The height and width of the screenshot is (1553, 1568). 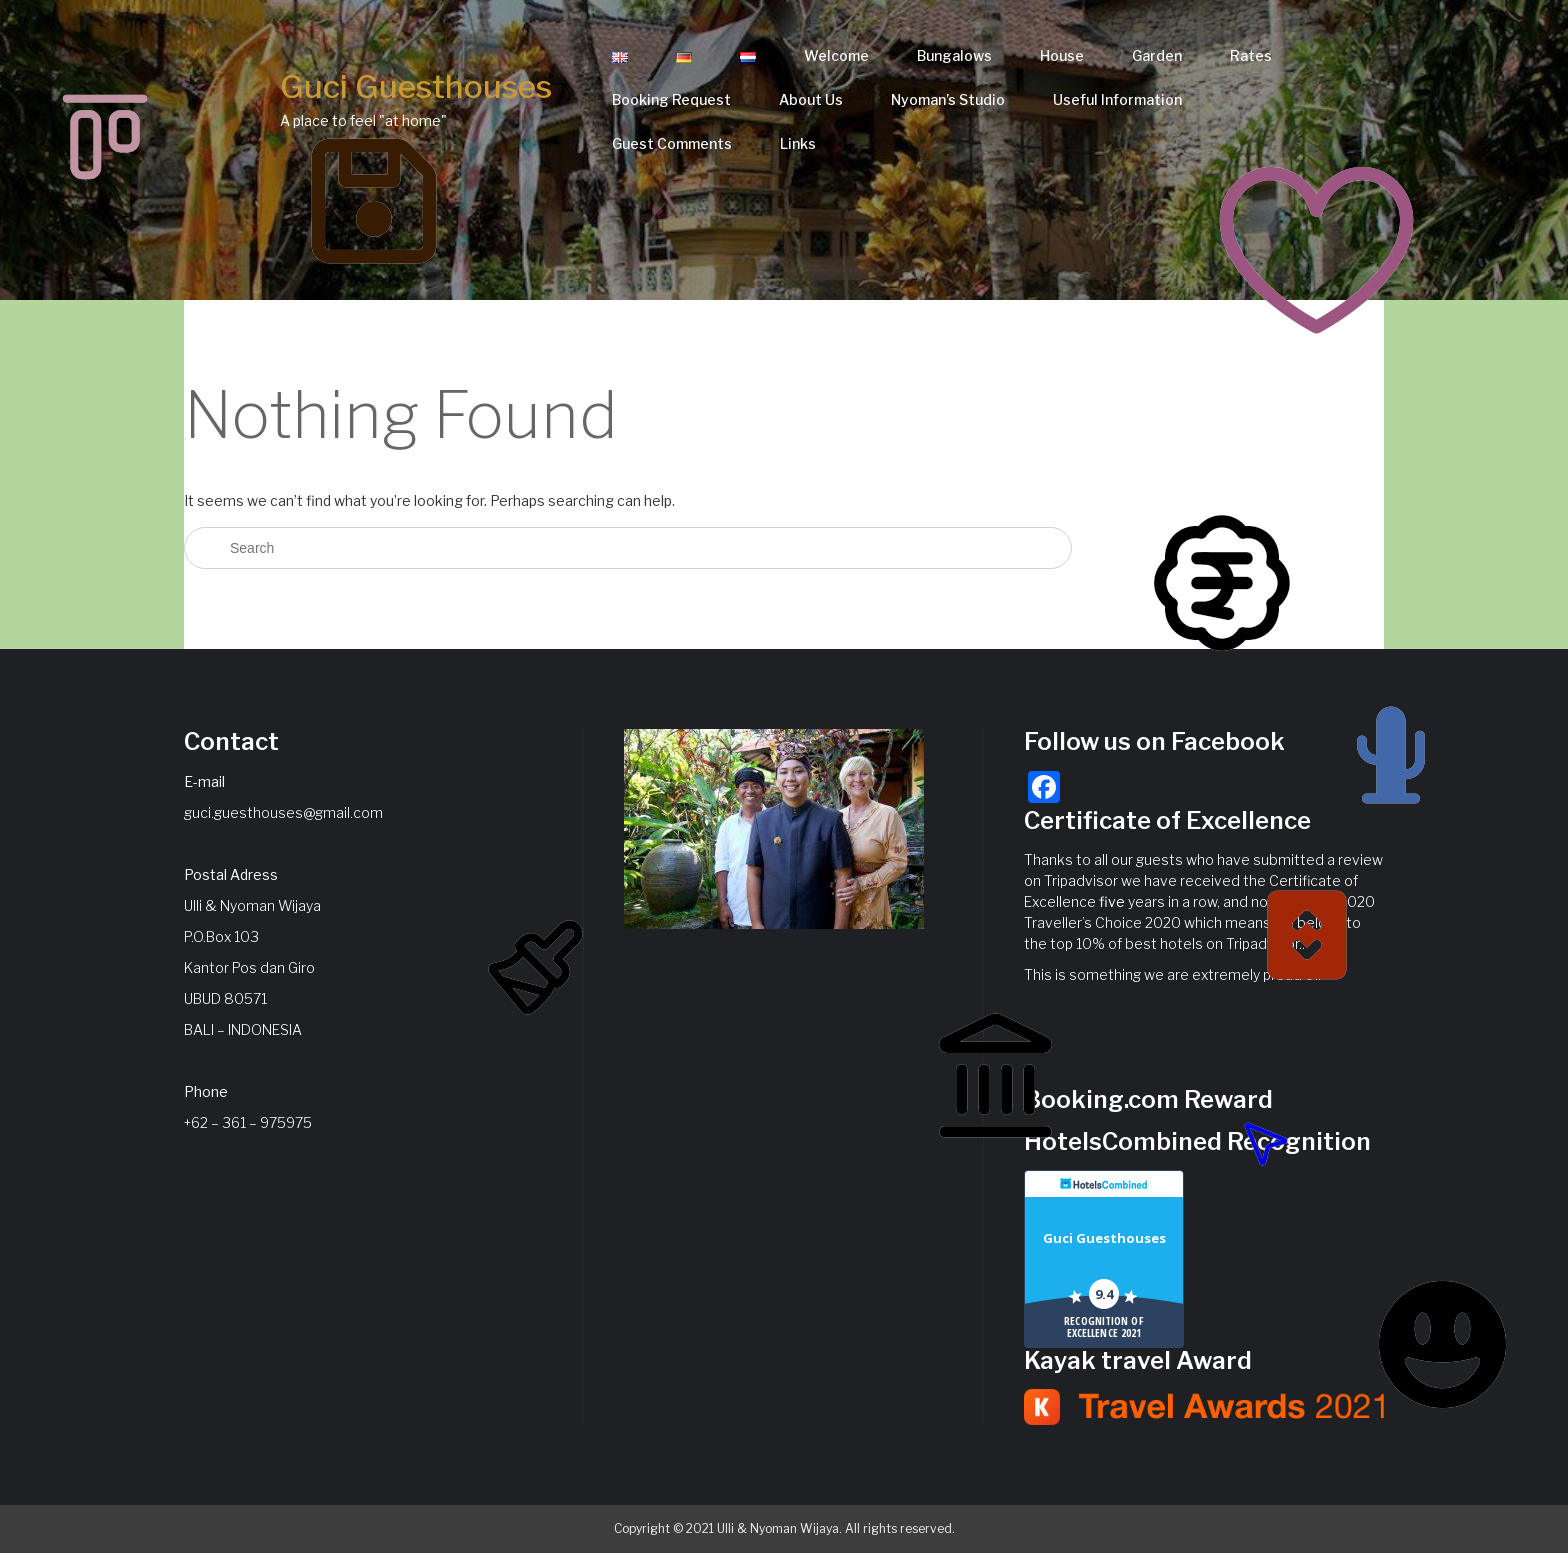 What do you see at coordinates (535, 967) in the screenshot?
I see `customize appearance or theme settings` at bounding box center [535, 967].